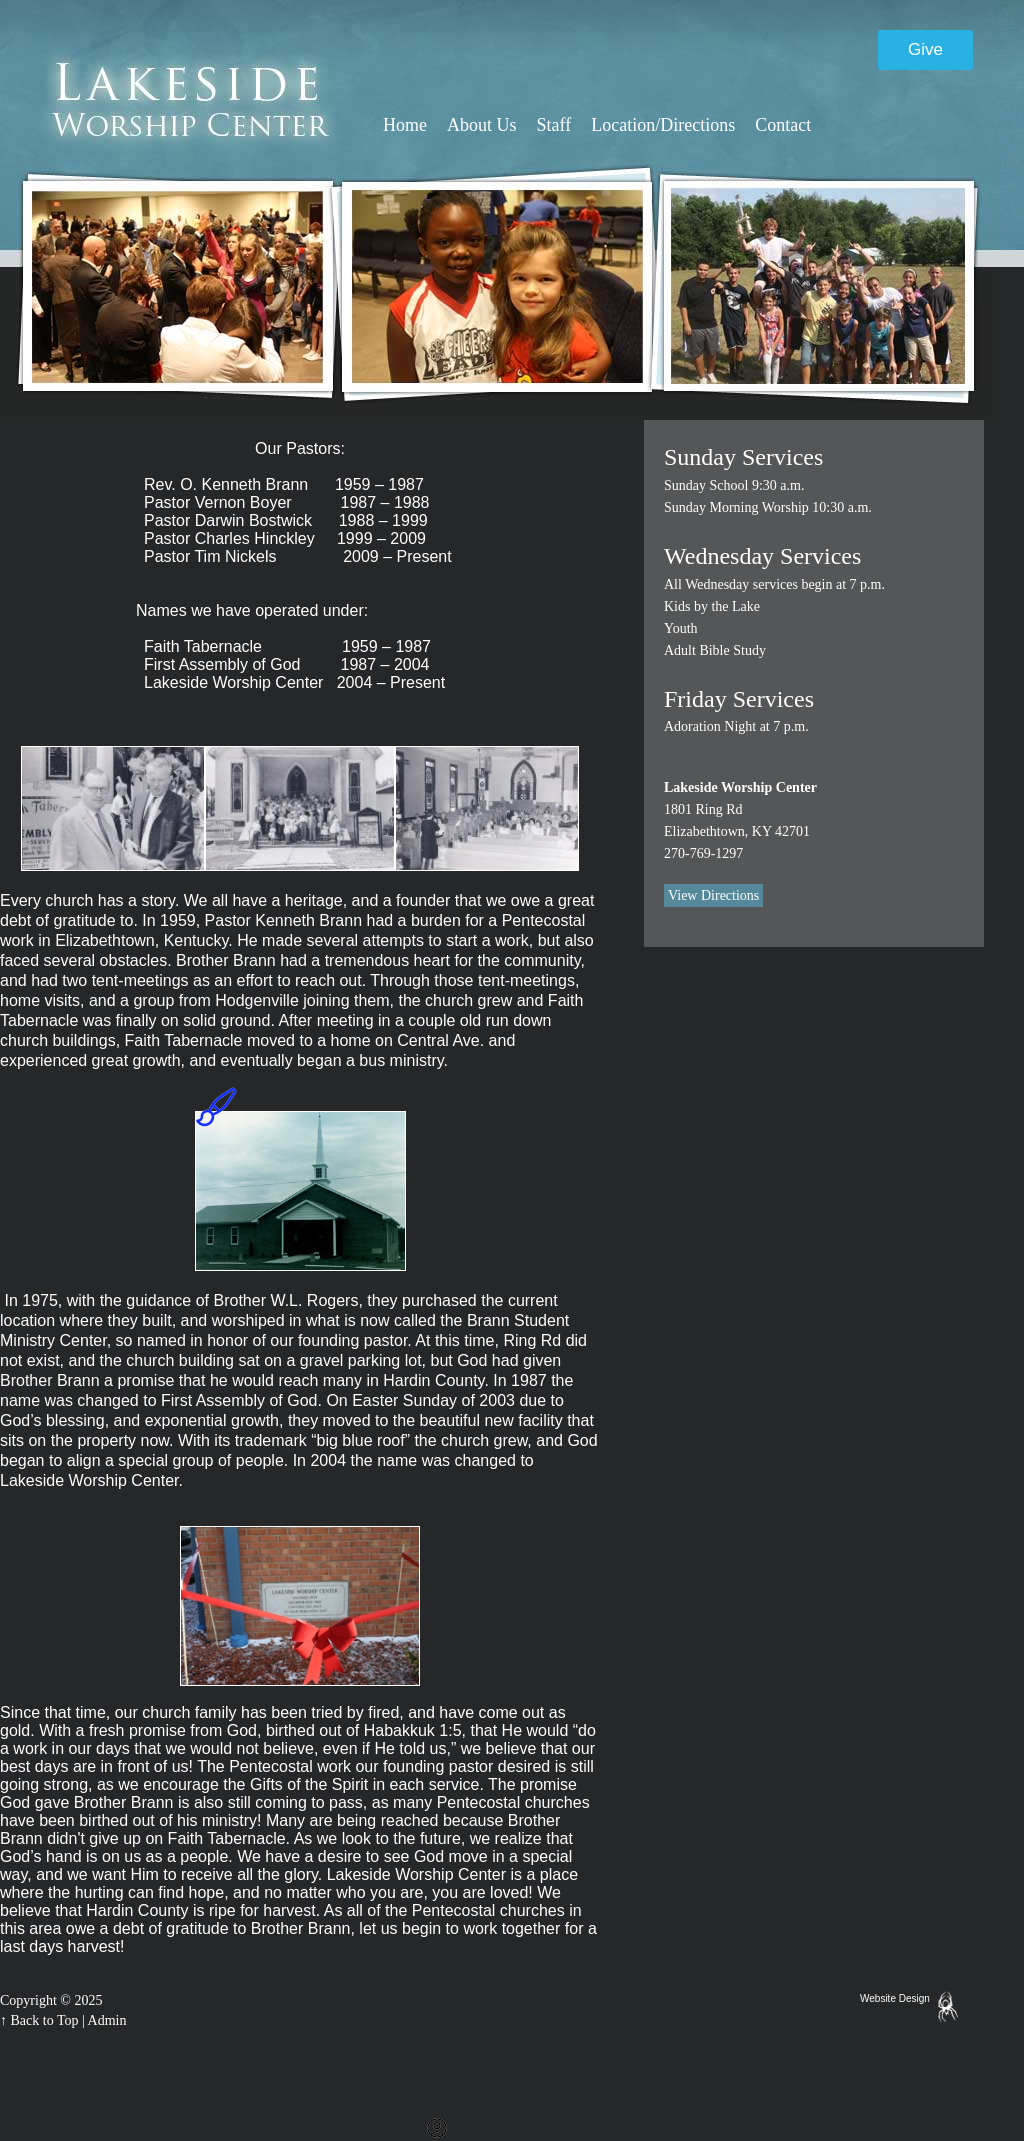 Image resolution: width=1024 pixels, height=2141 pixels. Describe the element at coordinates (437, 2128) in the screenshot. I see `view your profile` at that location.